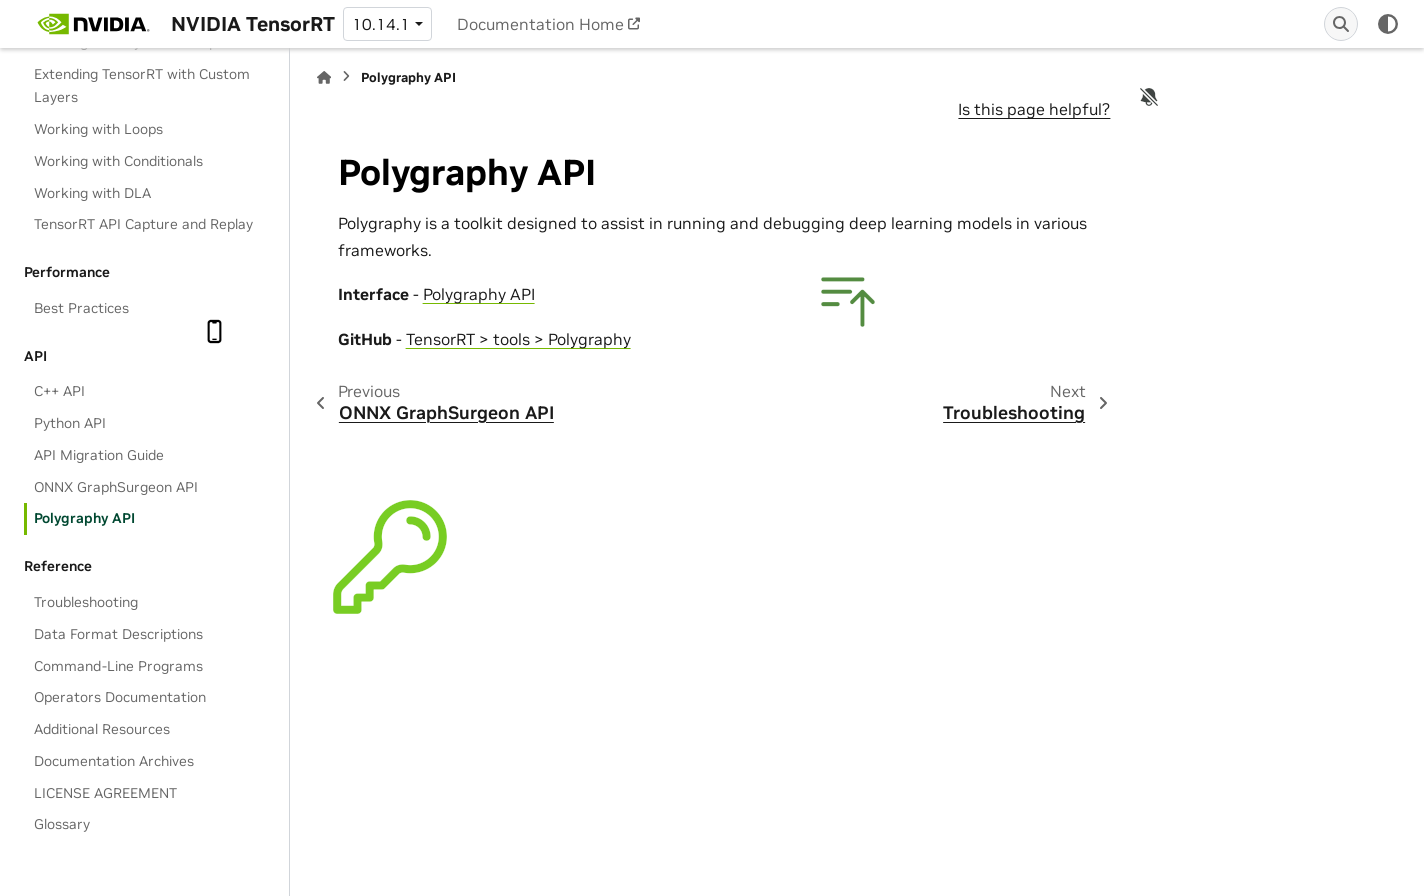 This screenshot has height=896, width=1424. I want to click on mute notifications, so click(1149, 97).